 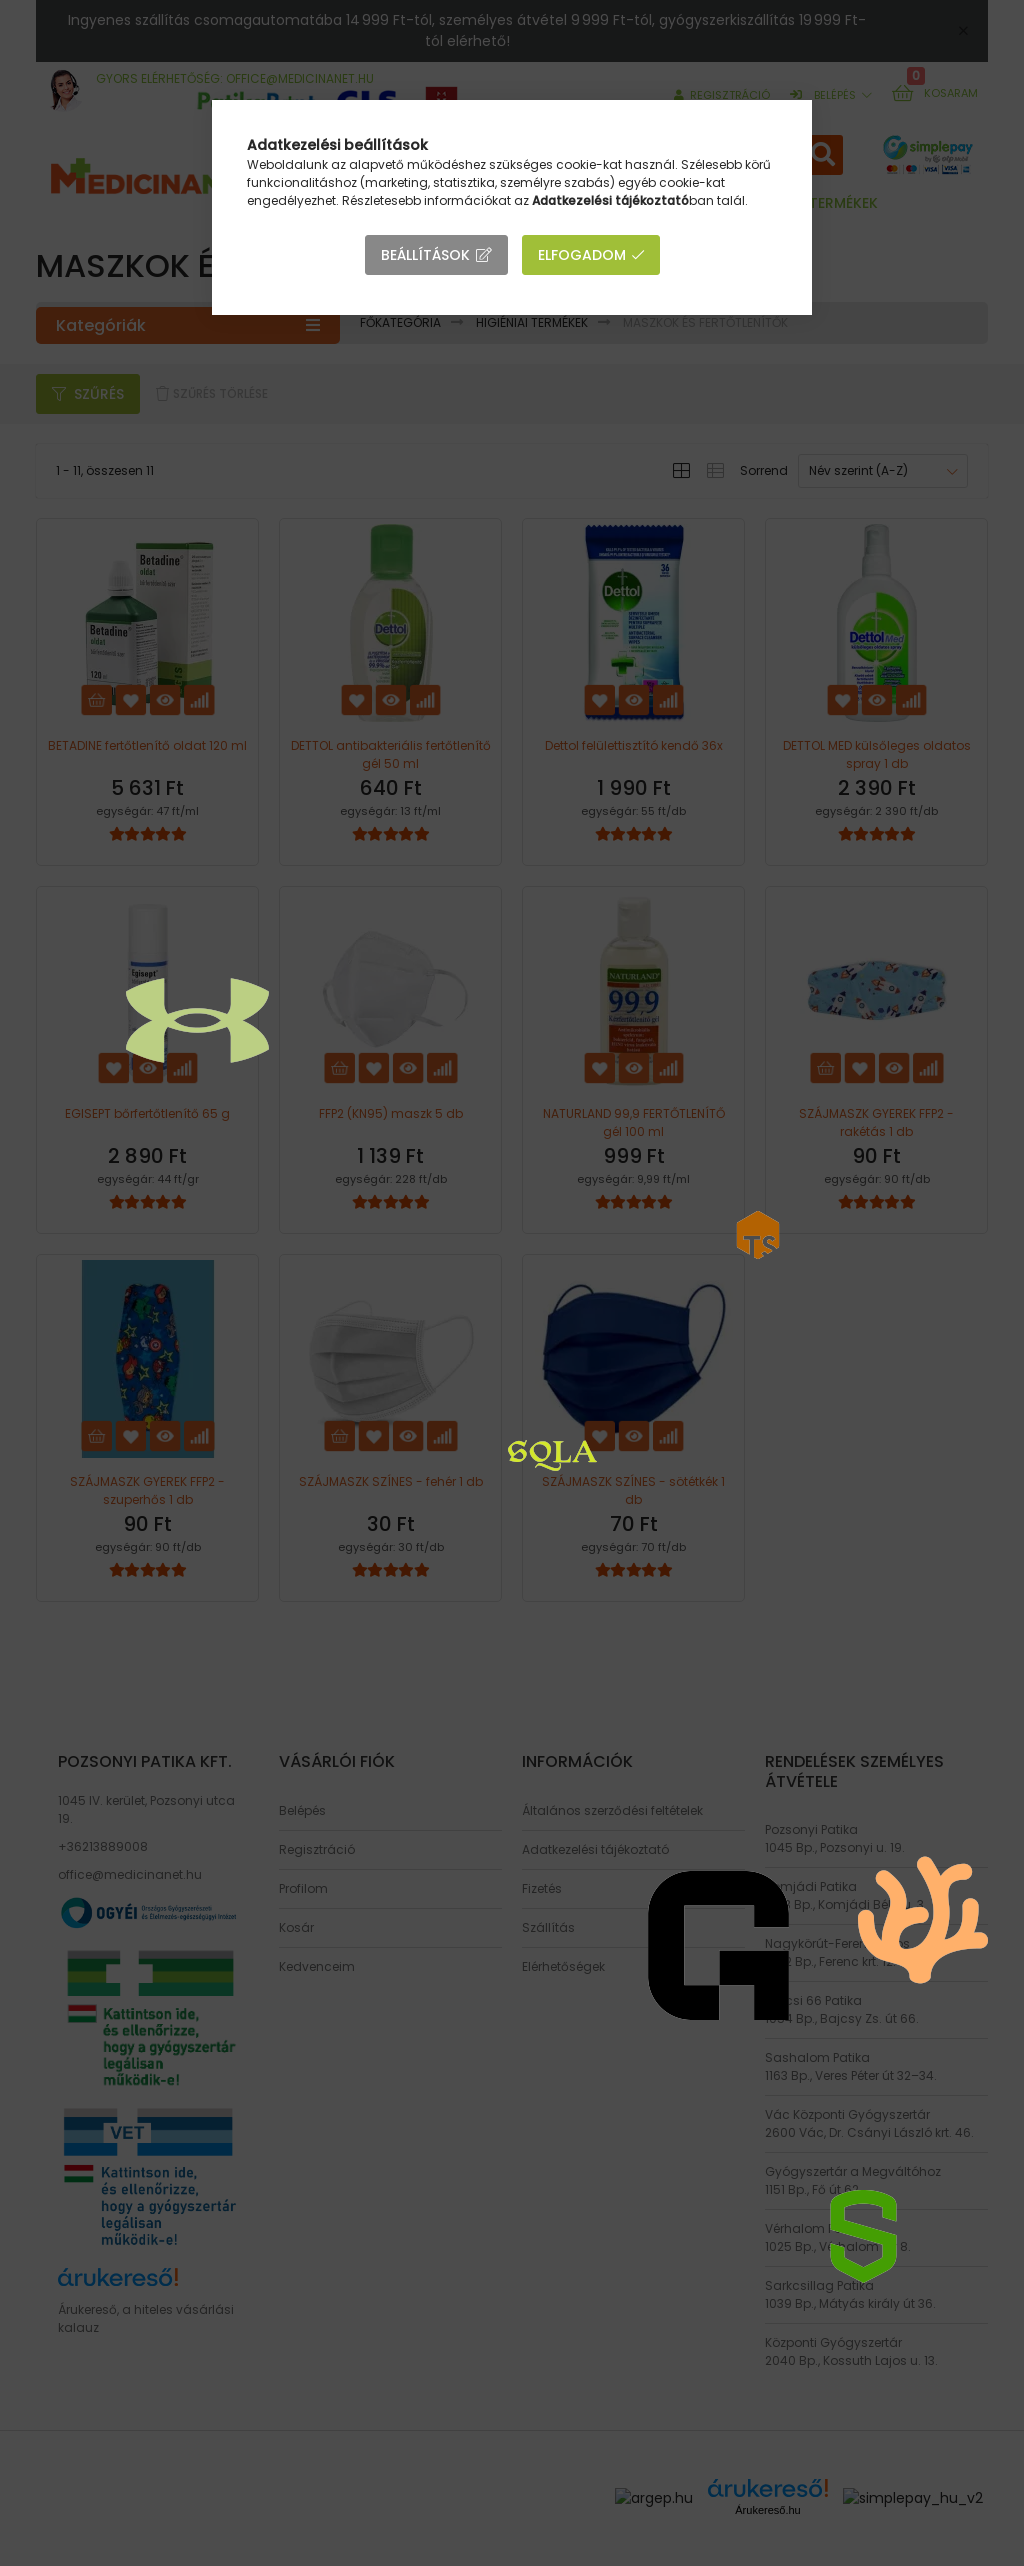 What do you see at coordinates (923, 1920) in the screenshot?
I see `open VSCodium application` at bounding box center [923, 1920].